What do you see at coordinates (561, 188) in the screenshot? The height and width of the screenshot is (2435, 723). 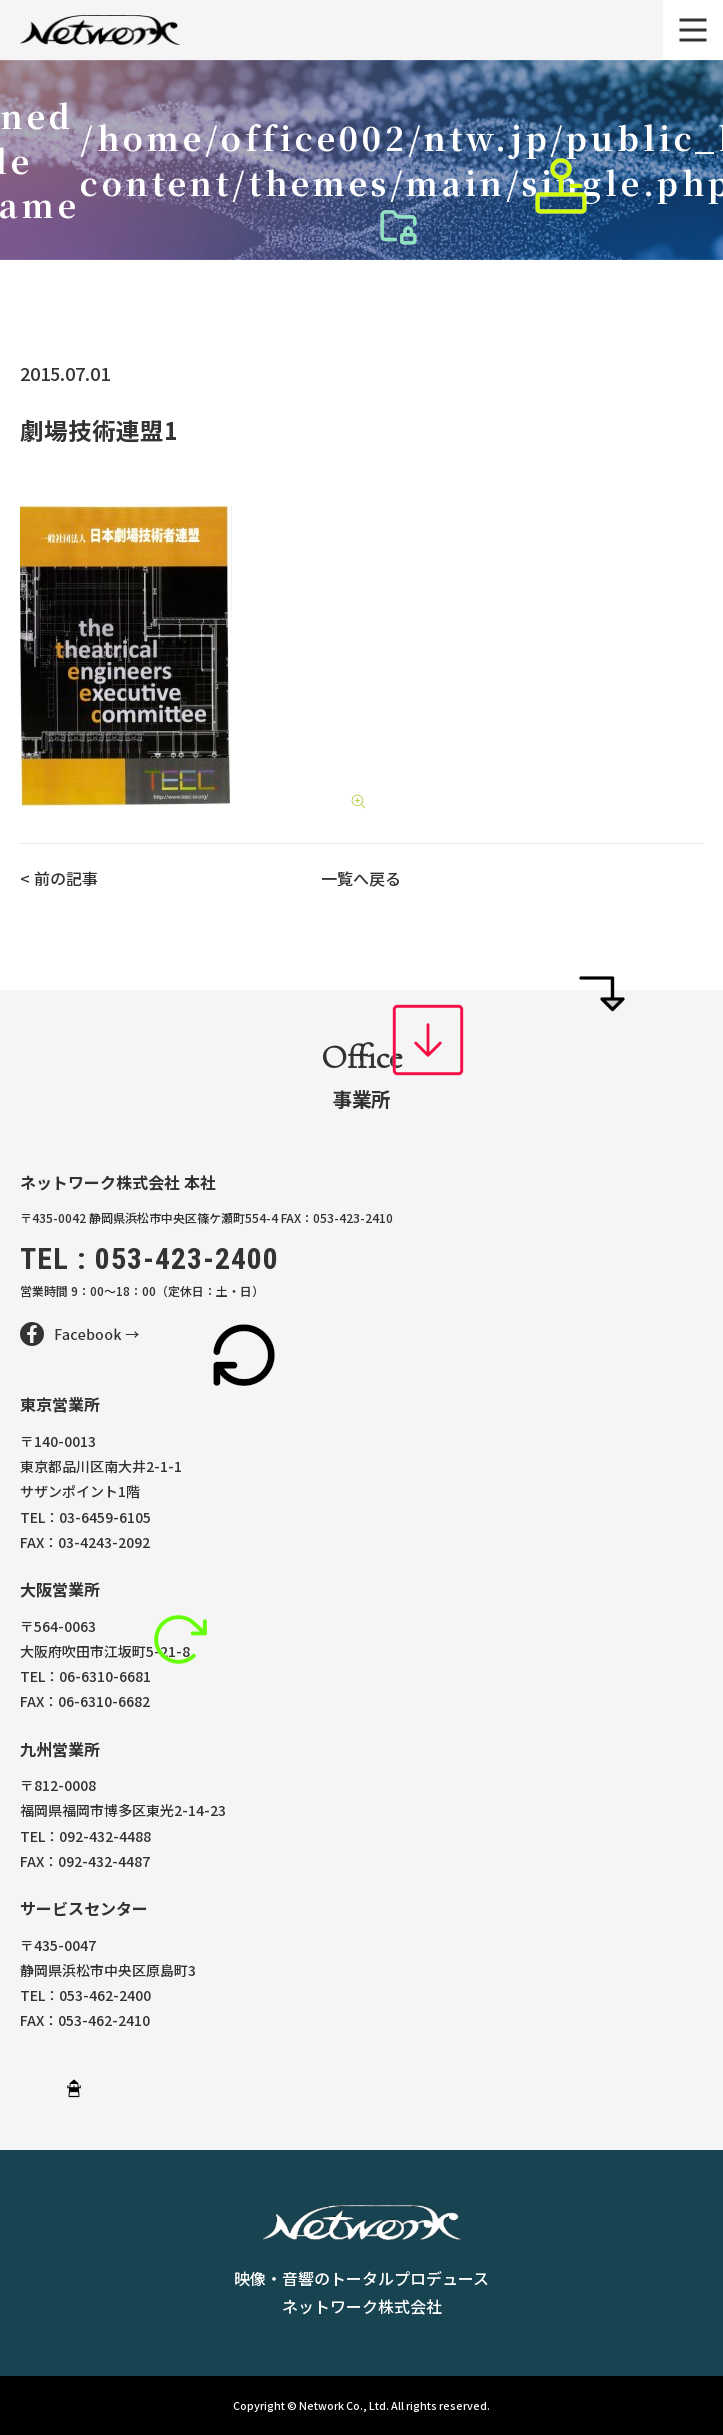 I see `access game controller settings` at bounding box center [561, 188].